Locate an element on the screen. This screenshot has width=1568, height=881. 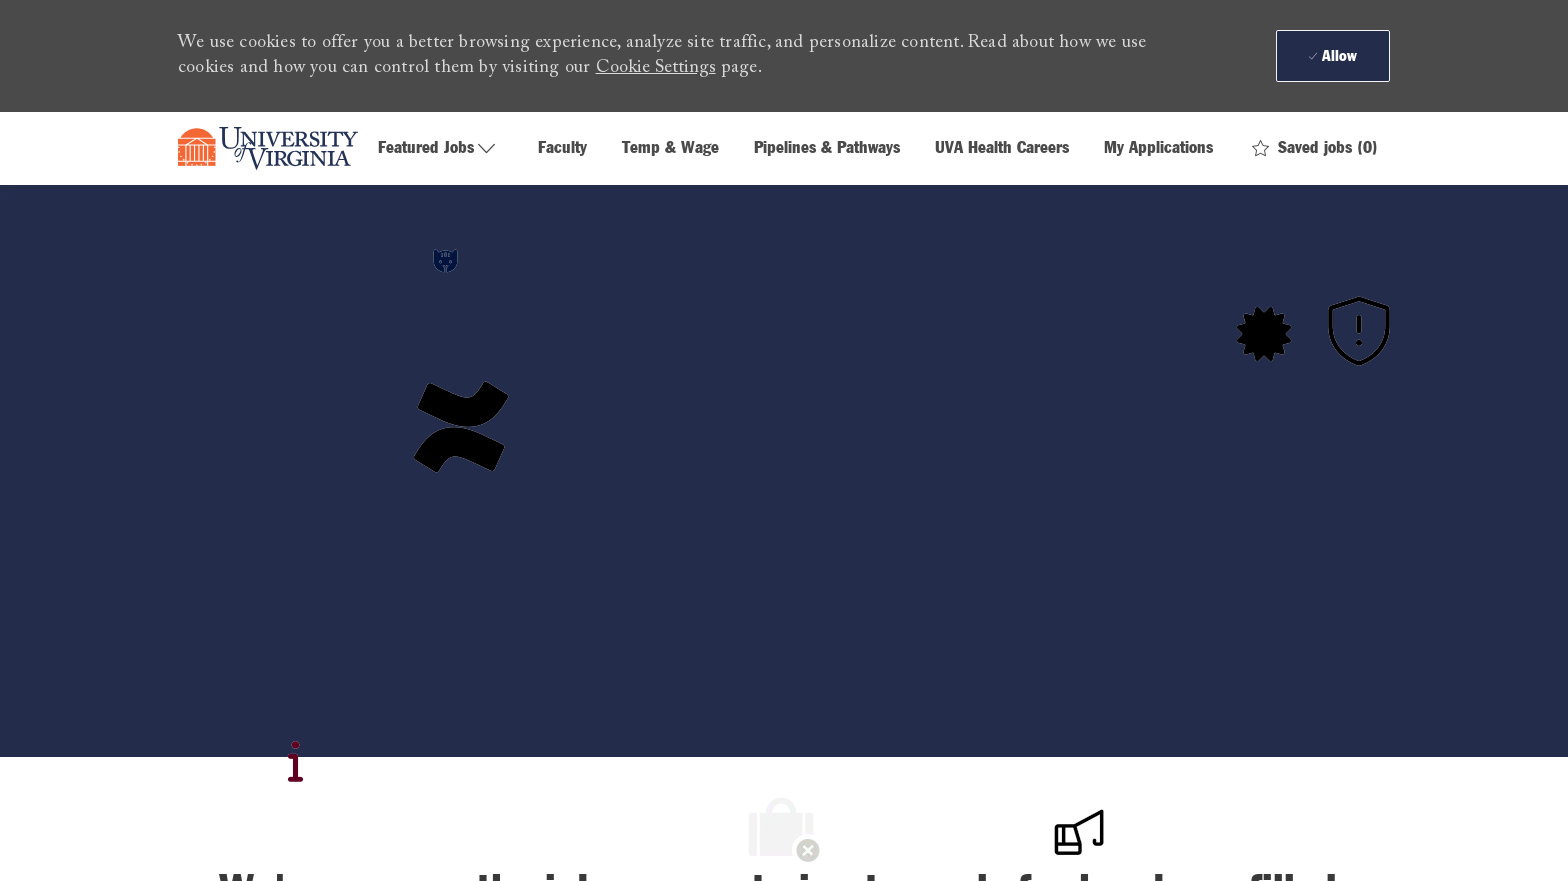
construction or building in progress is located at coordinates (1080, 835).